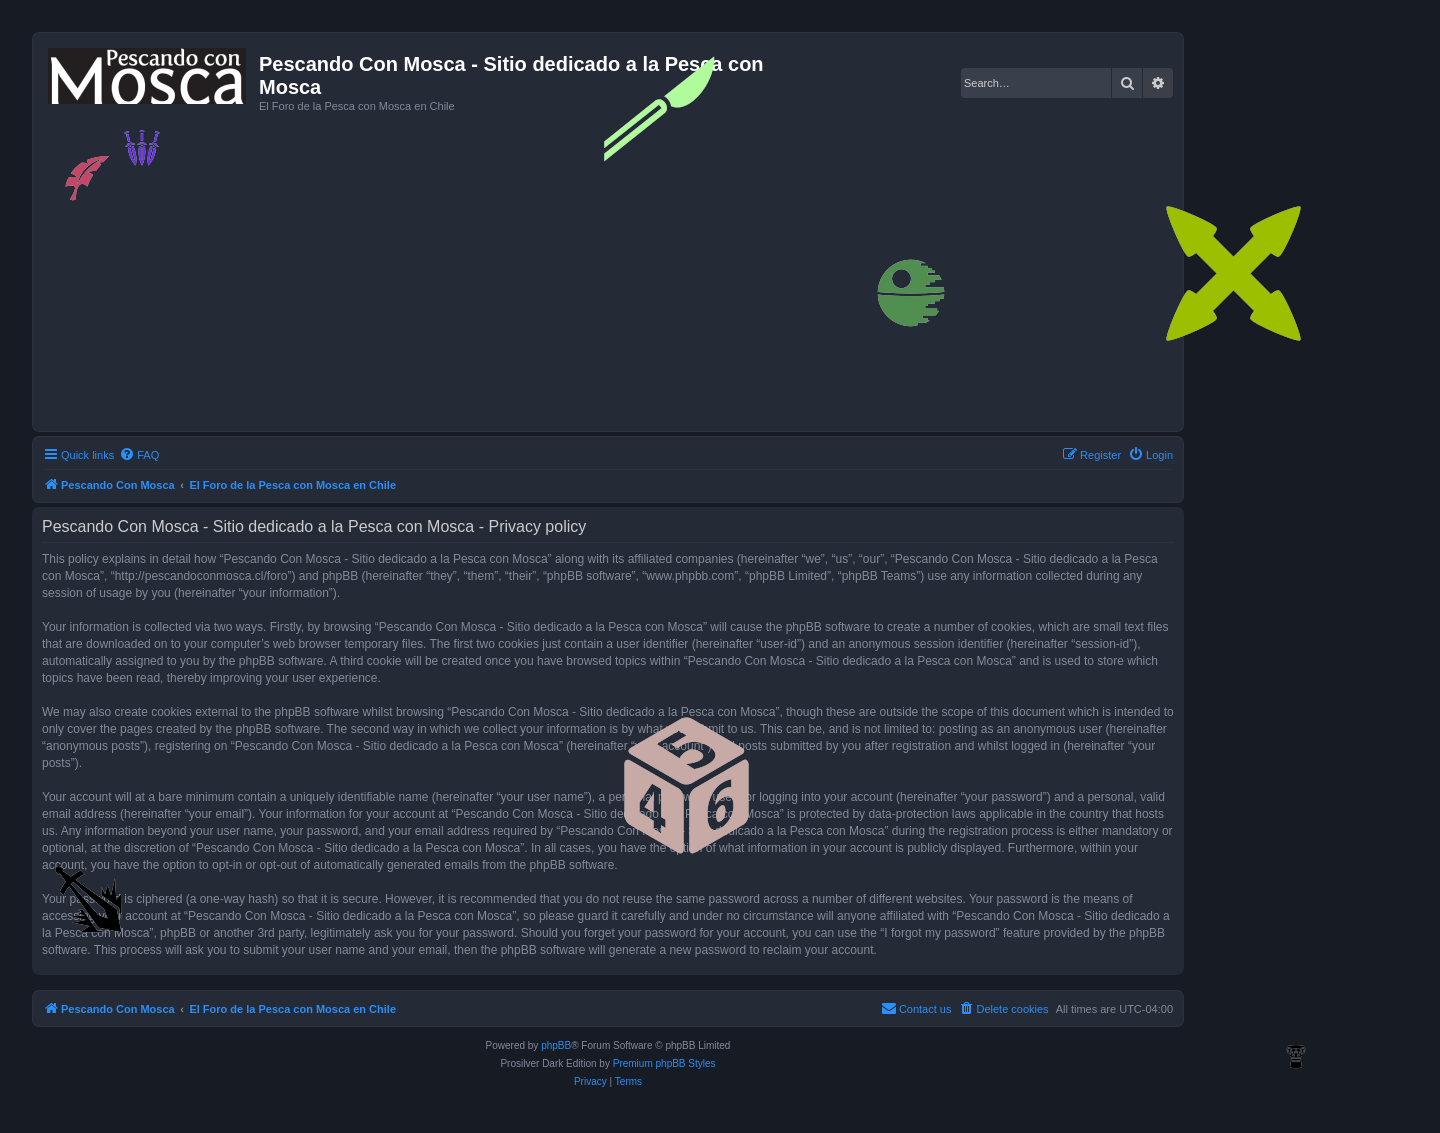 The image size is (1440, 1133). I want to click on Death Star icon from Star Wars franchise, so click(911, 293).